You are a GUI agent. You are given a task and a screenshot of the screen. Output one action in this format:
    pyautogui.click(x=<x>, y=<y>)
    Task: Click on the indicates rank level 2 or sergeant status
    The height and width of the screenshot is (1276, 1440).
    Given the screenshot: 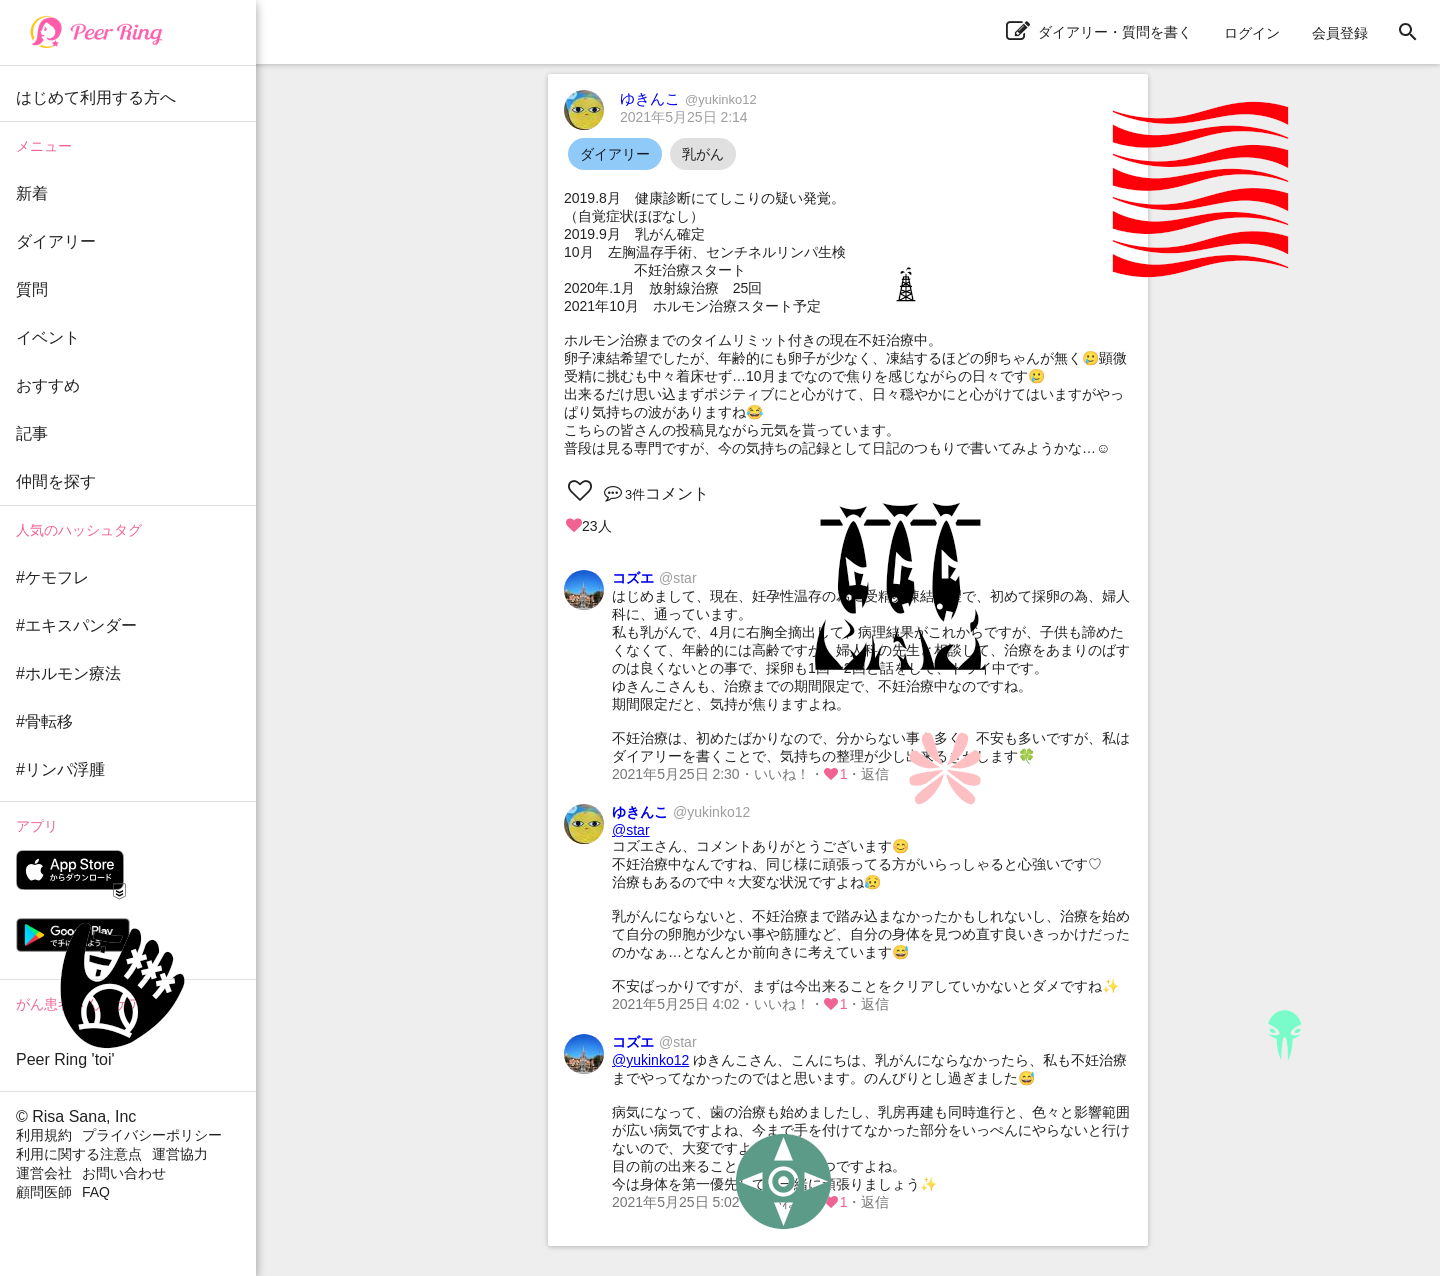 What is the action you would take?
    pyautogui.click(x=119, y=891)
    